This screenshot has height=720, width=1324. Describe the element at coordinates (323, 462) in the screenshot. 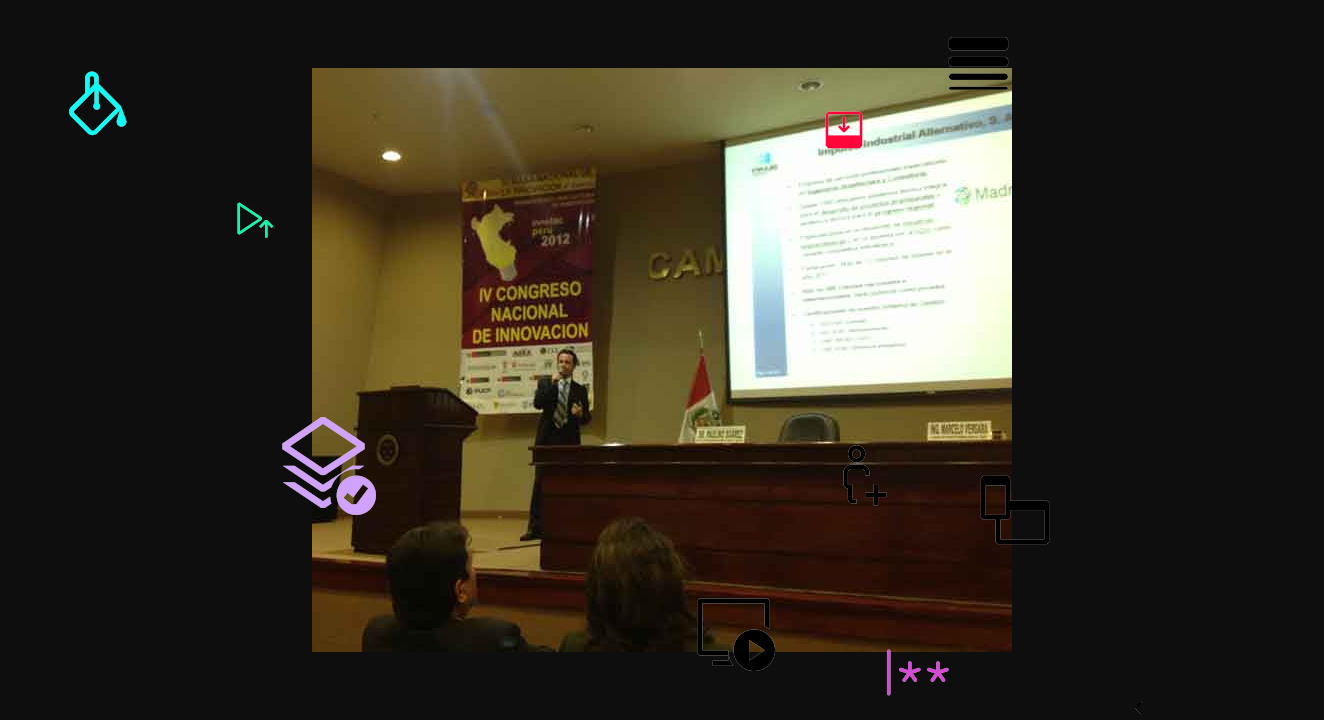

I see `view active layers in the editor` at that location.